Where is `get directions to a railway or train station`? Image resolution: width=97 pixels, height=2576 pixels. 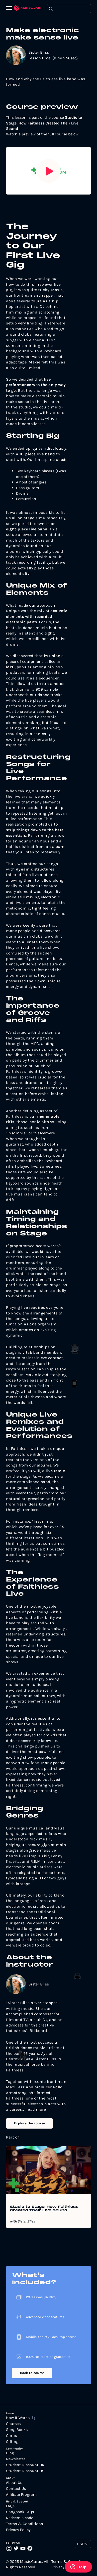
get directions to a railway or train station is located at coordinates (75, 1349).